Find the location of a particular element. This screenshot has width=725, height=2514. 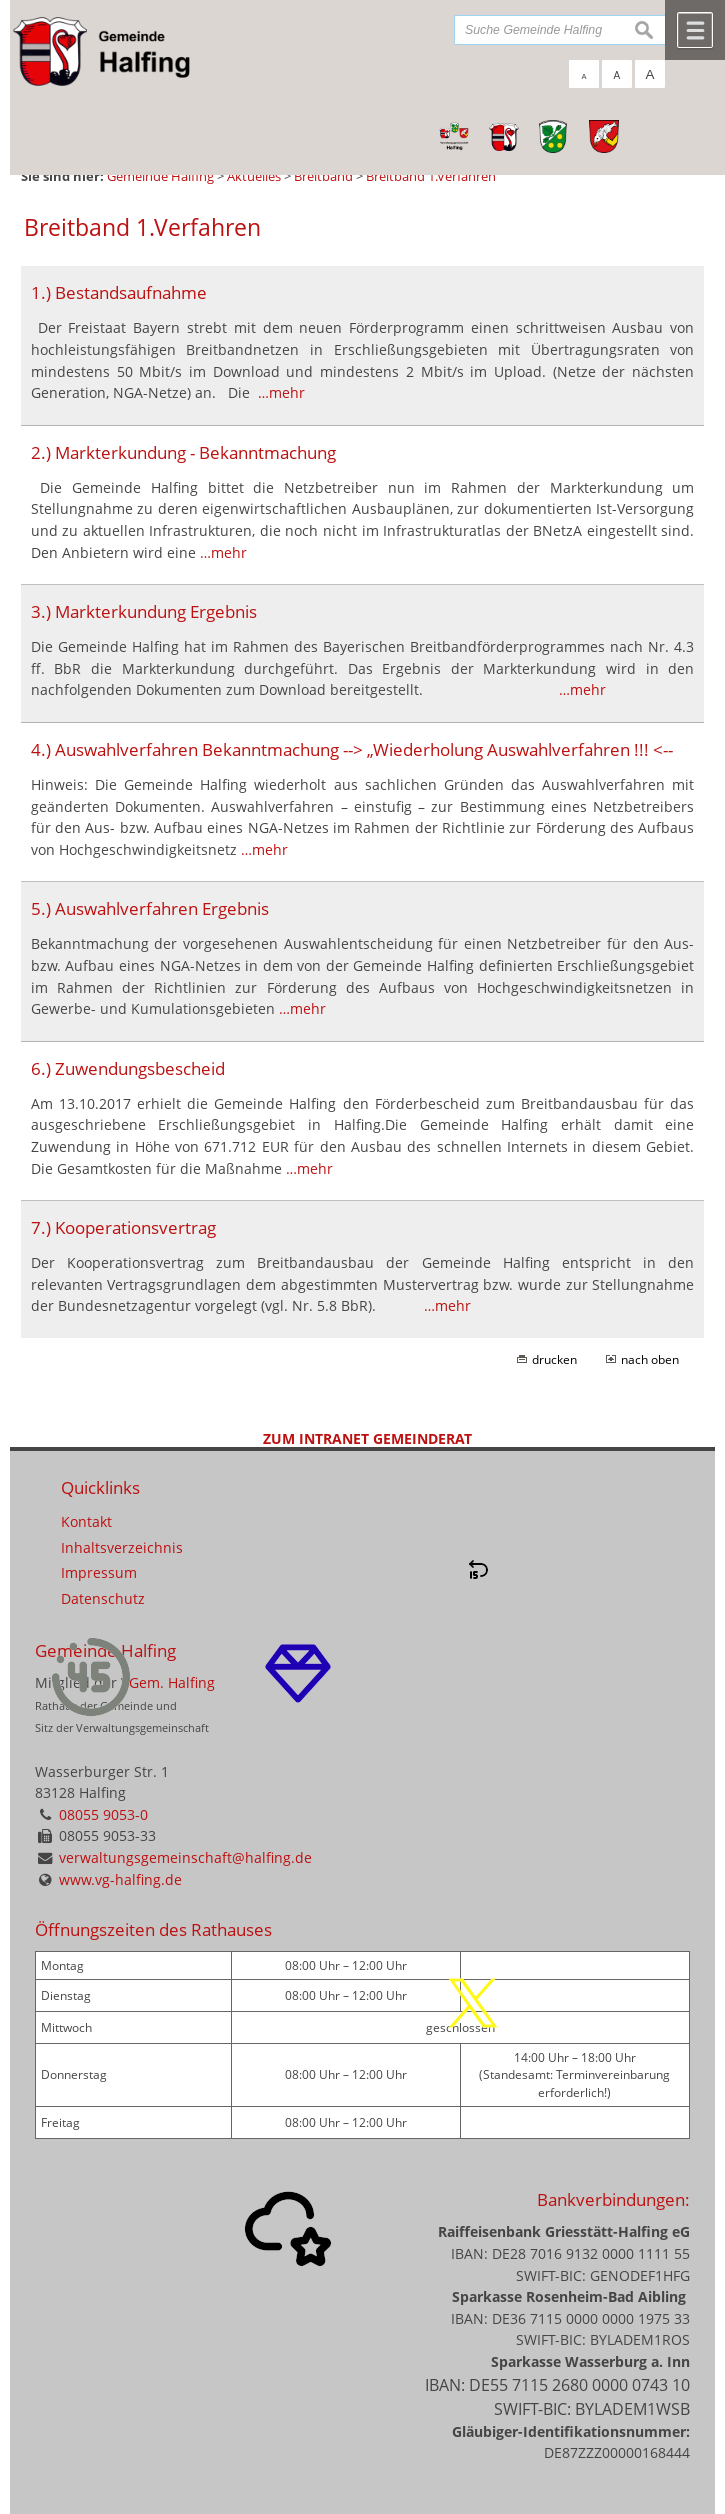

skip back 15 seconds in media playback is located at coordinates (478, 1570).